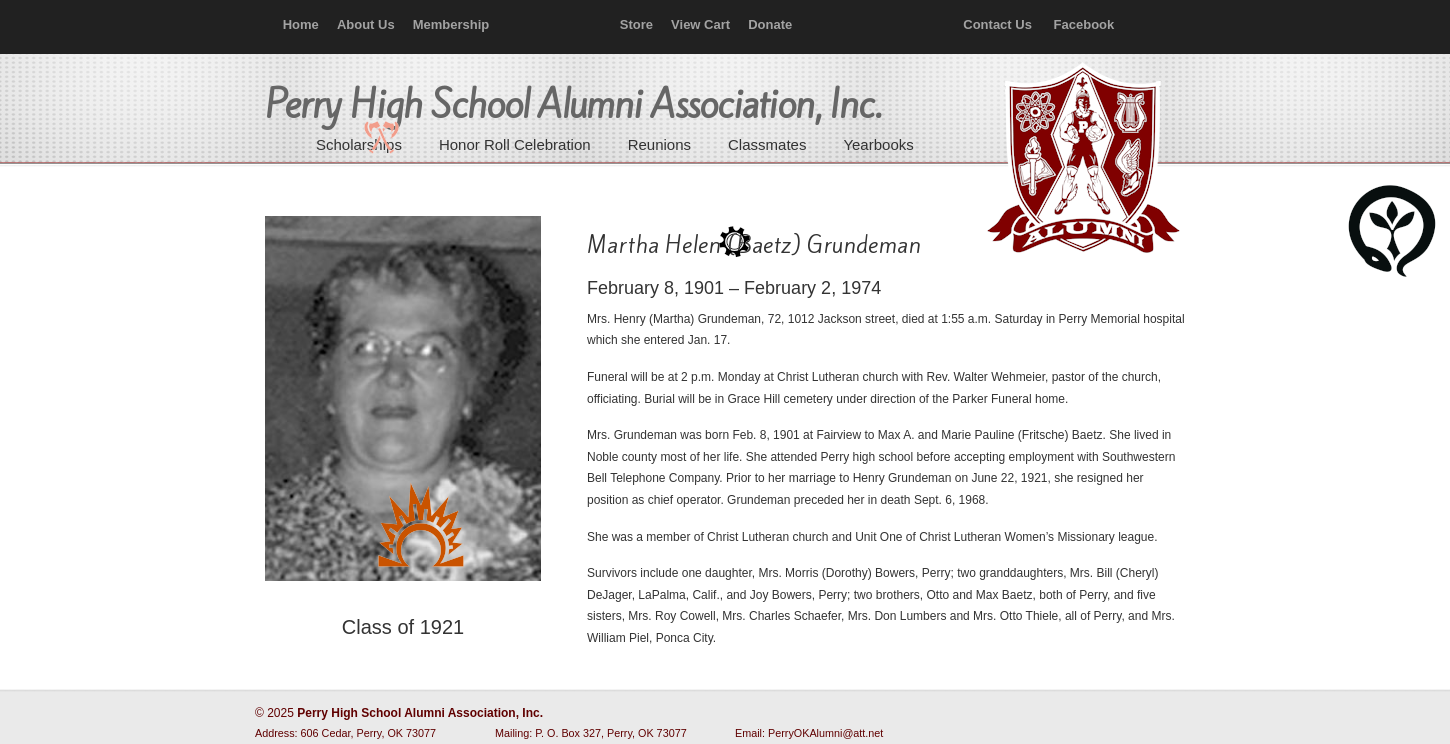 Image resolution: width=1450 pixels, height=744 pixels. What do you see at coordinates (421, 524) in the screenshot?
I see `indicates final form or ultimate upgrade in a game` at bounding box center [421, 524].